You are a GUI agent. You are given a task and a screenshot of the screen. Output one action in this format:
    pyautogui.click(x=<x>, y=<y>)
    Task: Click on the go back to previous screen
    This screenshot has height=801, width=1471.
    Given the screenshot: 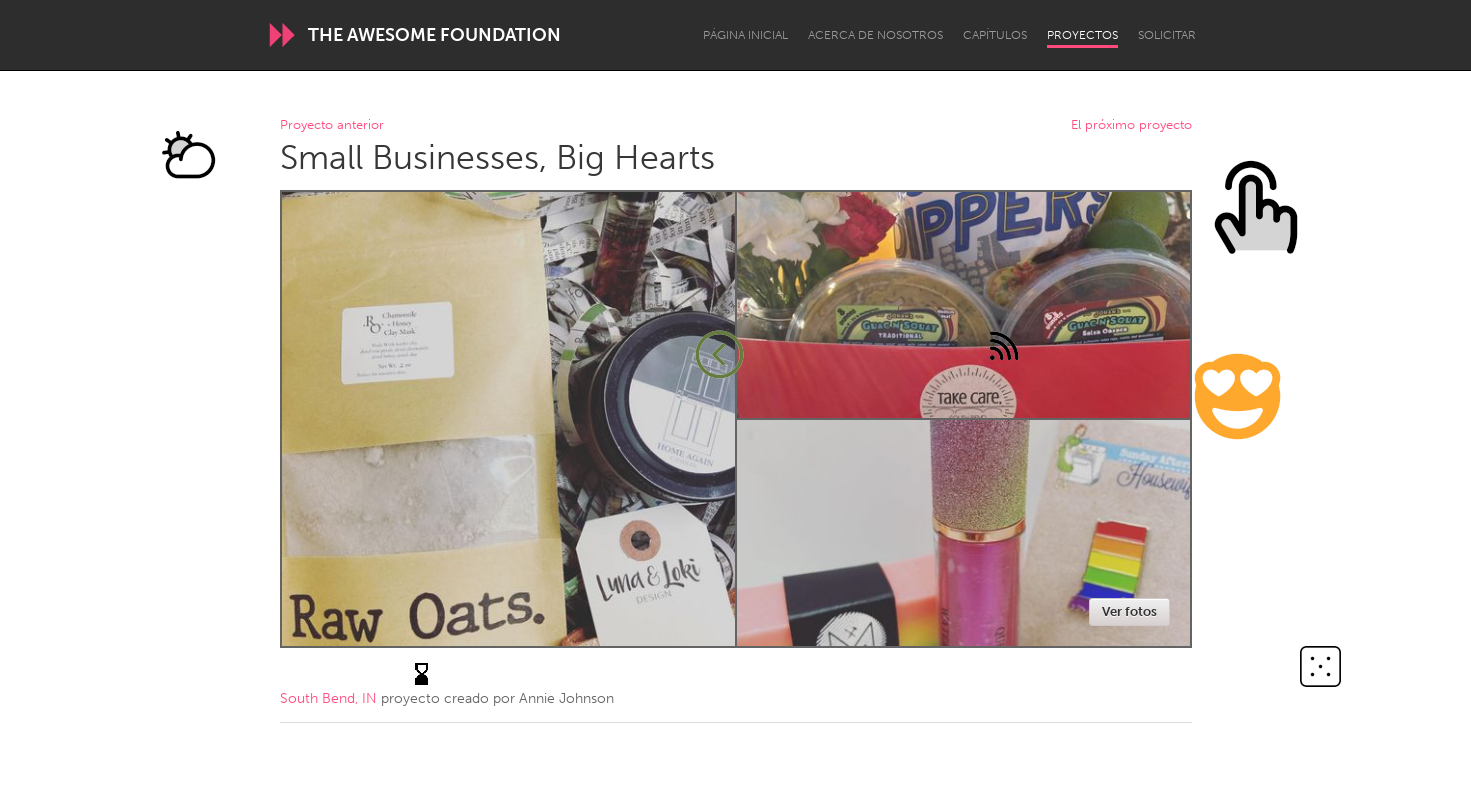 What is the action you would take?
    pyautogui.click(x=719, y=354)
    